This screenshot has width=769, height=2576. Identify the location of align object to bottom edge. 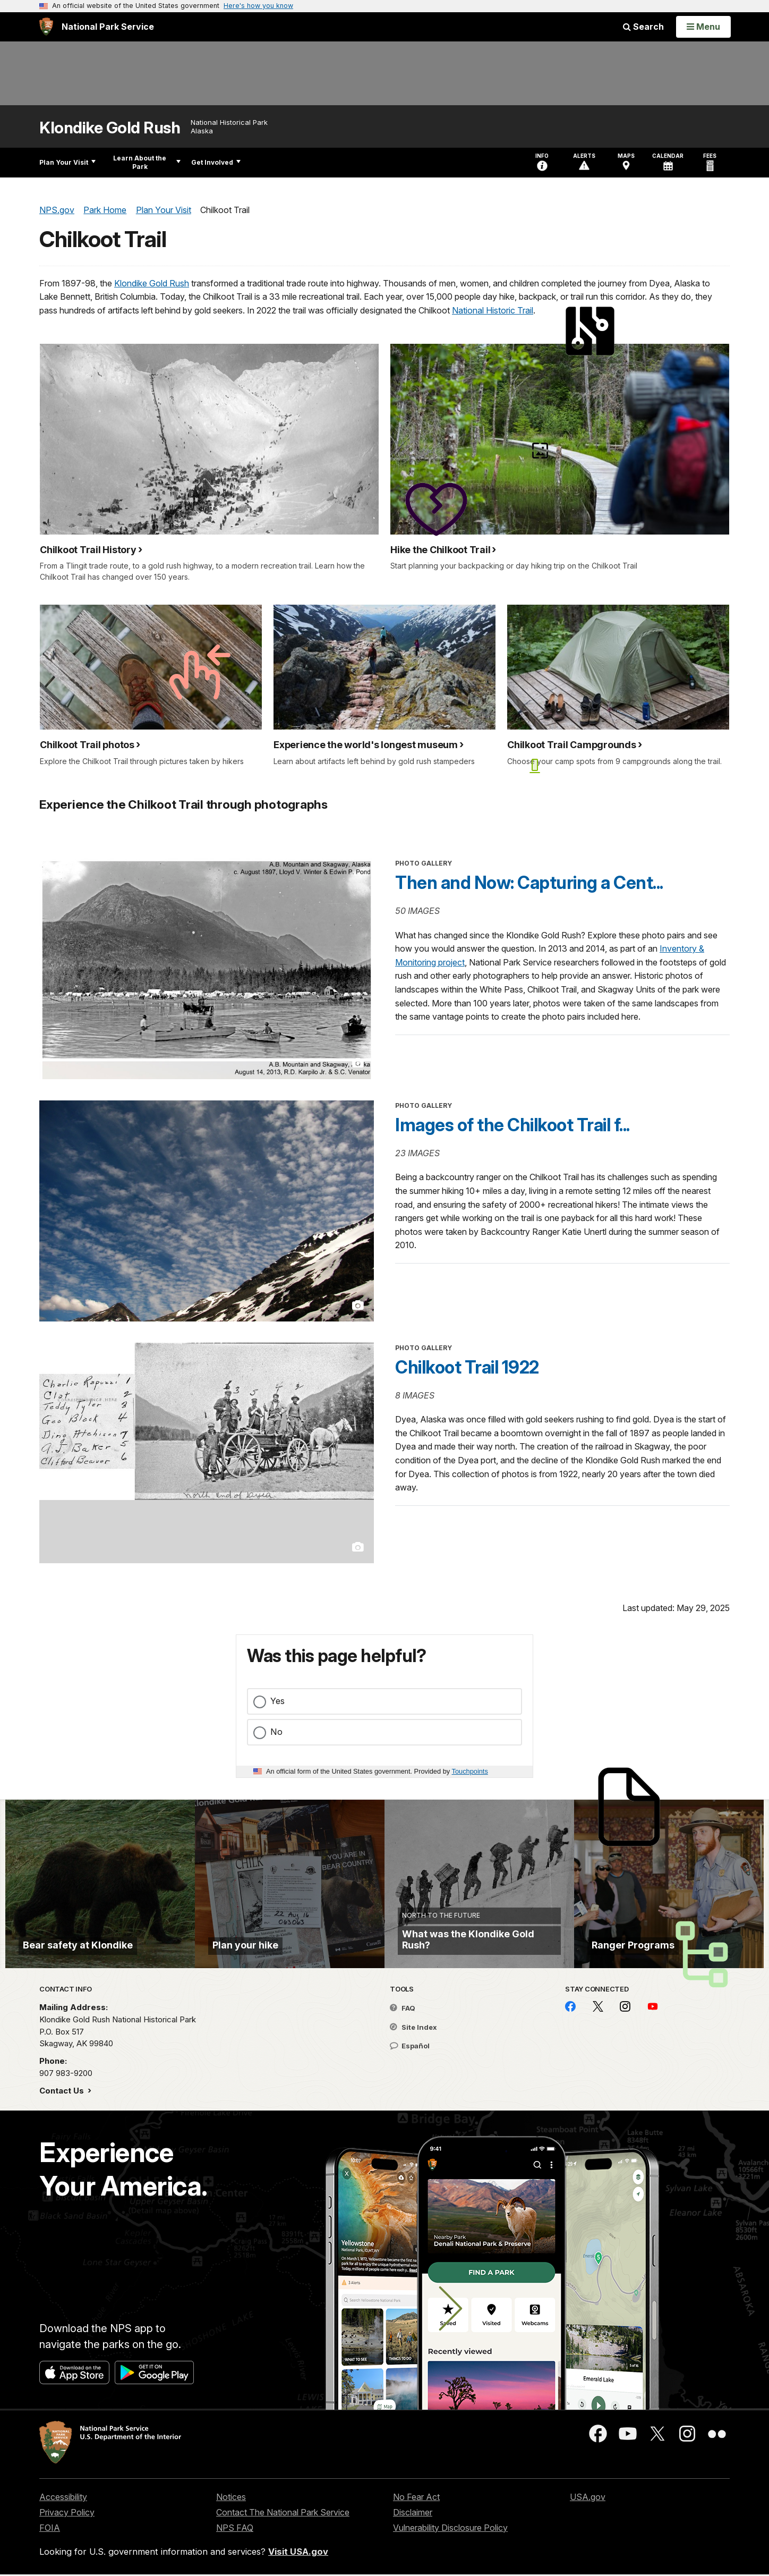
(535, 766).